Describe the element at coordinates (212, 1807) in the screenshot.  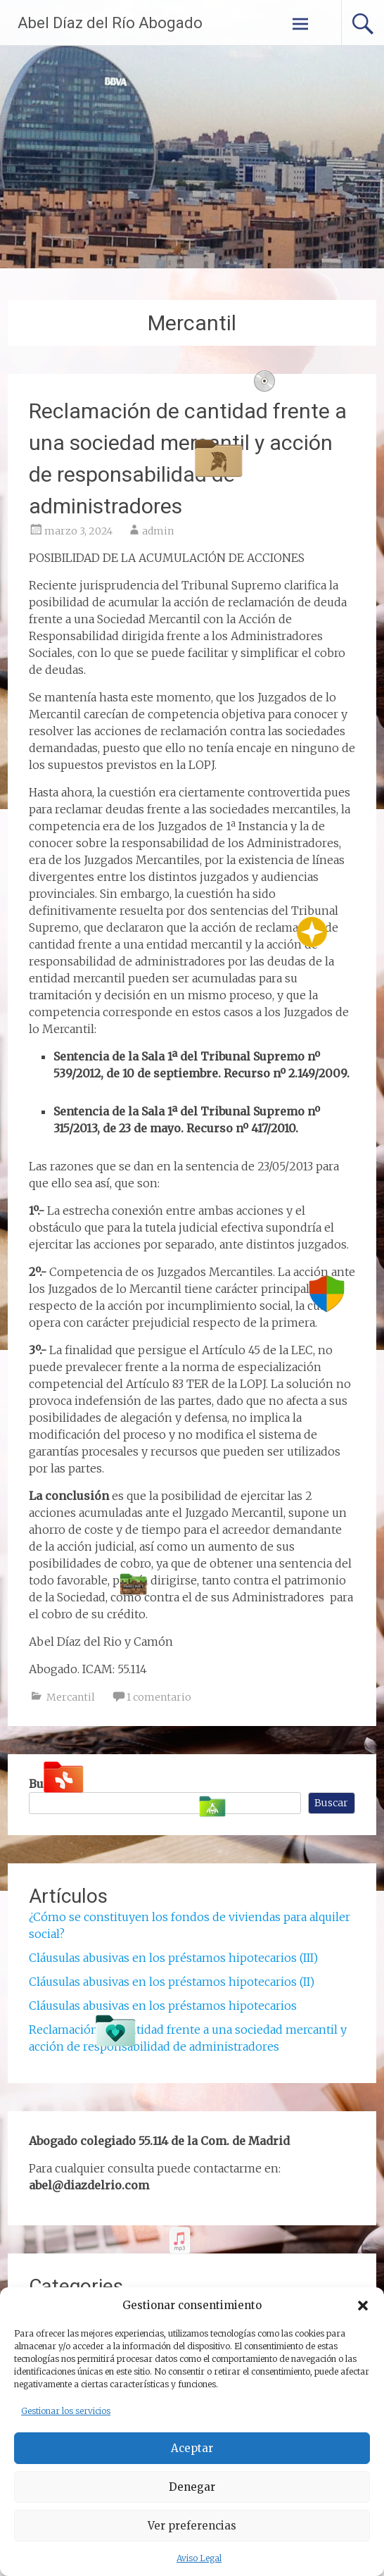
I see `open your GameJolt games folder` at that location.